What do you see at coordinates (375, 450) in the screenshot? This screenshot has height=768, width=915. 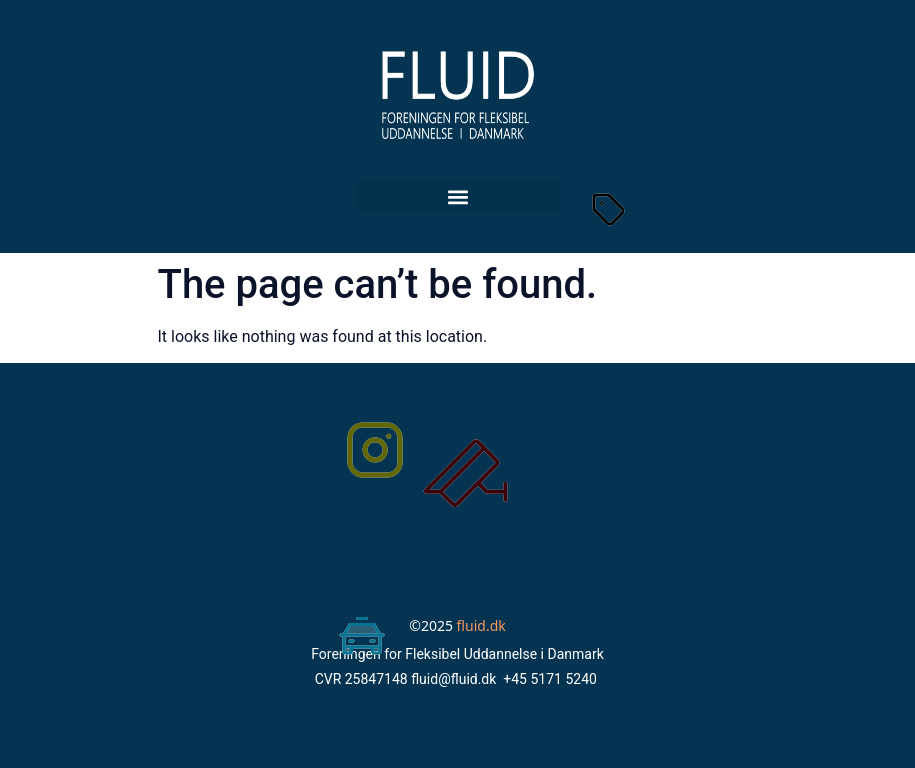 I see `open instagram app` at bounding box center [375, 450].